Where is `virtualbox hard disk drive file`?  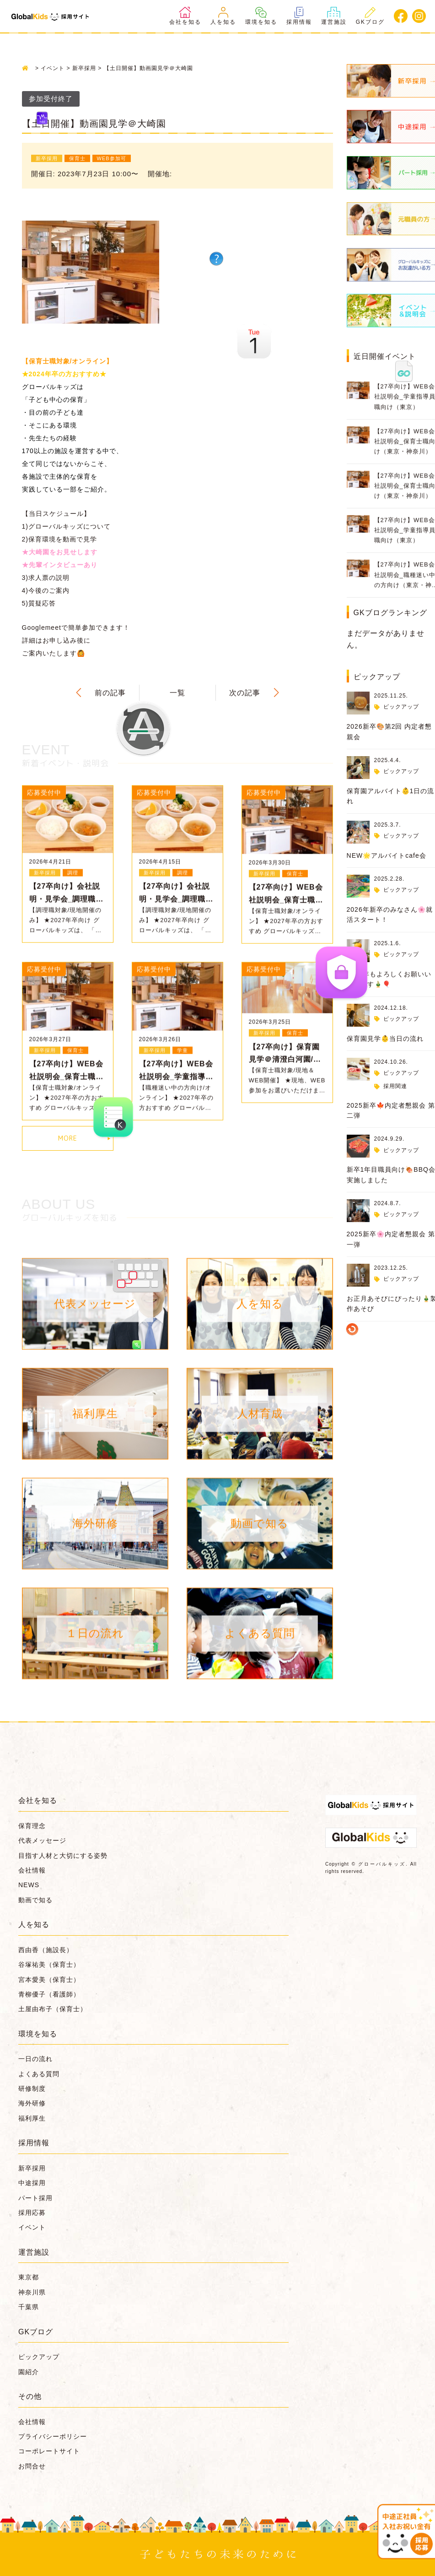
virtualbox hard disk drive file is located at coordinates (42, 118).